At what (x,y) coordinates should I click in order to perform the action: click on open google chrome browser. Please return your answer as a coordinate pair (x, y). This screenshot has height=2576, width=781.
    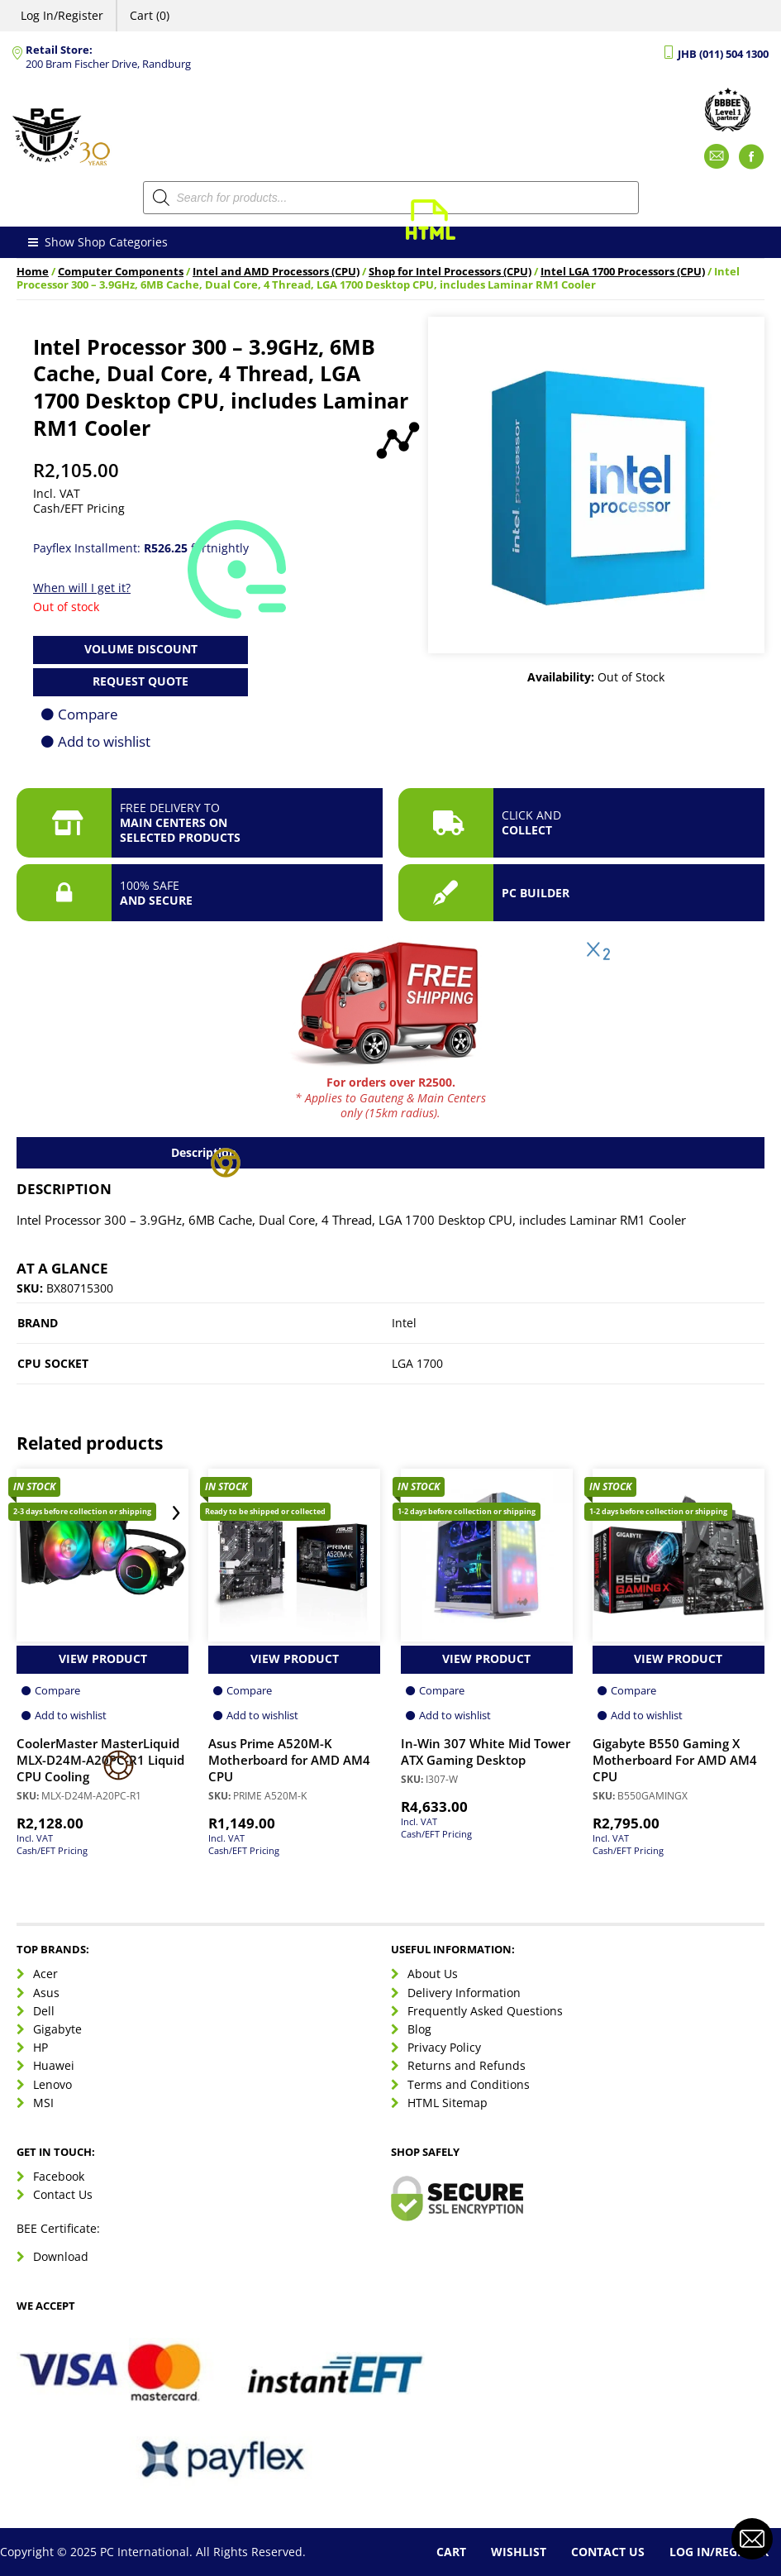
    Looking at the image, I should click on (226, 1163).